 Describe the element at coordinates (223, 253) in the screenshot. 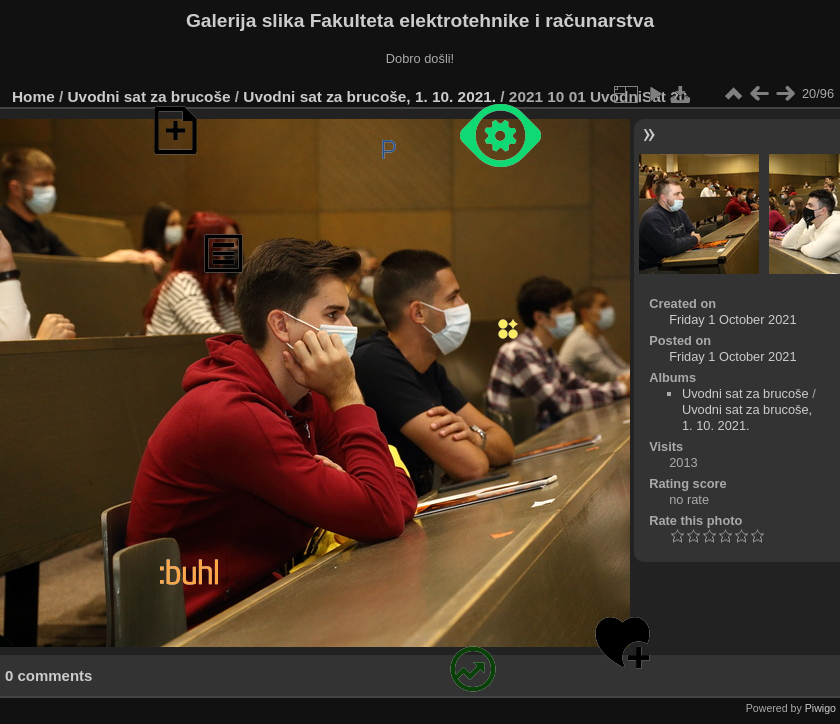

I see `switch to horizontal layout view` at that location.